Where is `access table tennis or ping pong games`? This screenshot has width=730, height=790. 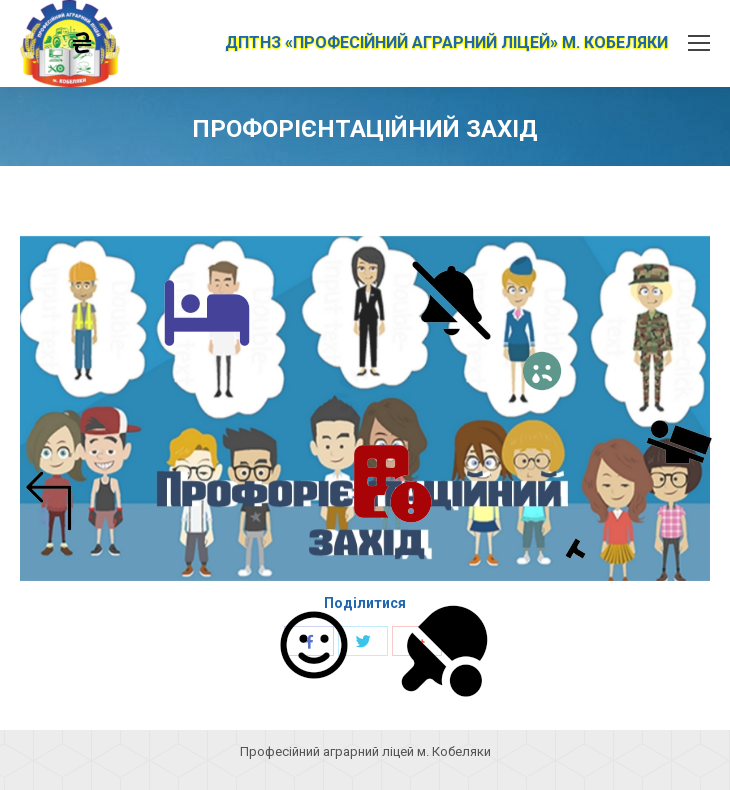
access table tennis or ping pong games is located at coordinates (444, 648).